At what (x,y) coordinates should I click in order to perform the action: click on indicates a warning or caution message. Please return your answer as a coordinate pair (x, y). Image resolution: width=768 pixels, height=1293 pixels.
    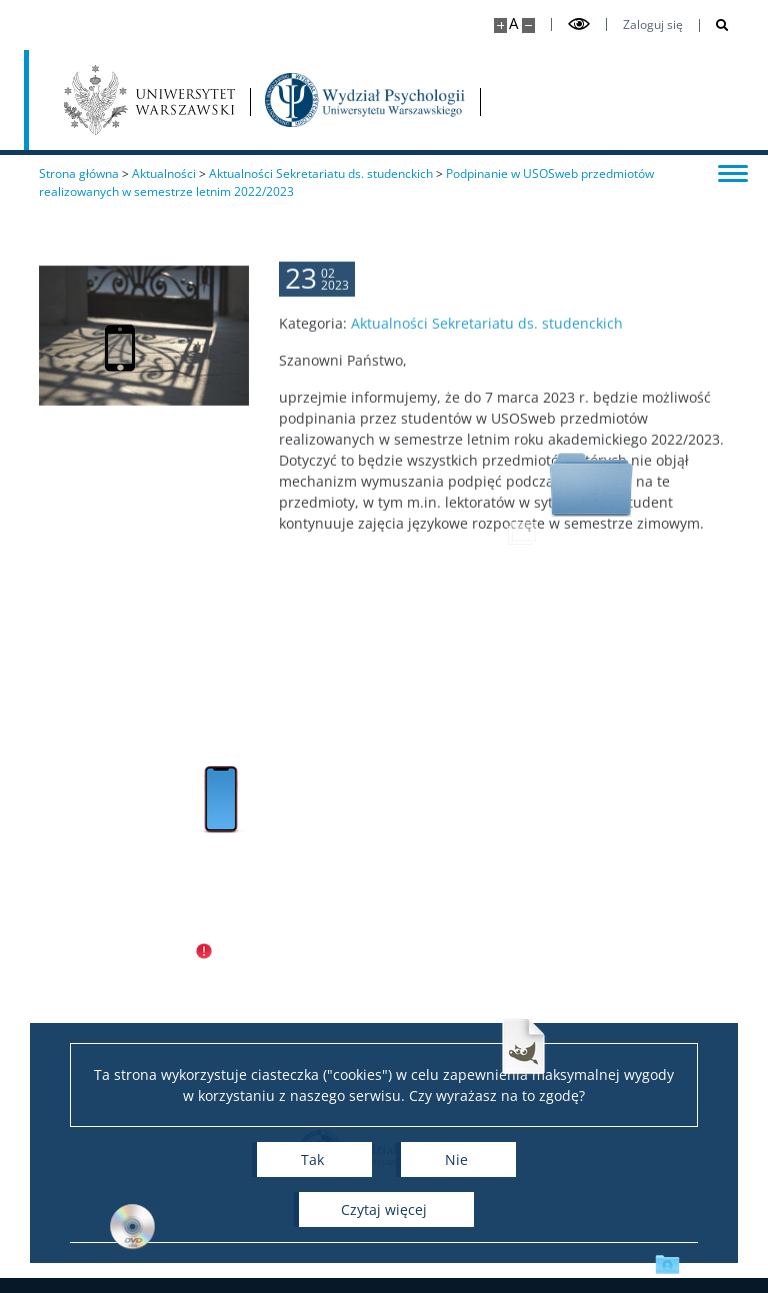
    Looking at the image, I should click on (204, 951).